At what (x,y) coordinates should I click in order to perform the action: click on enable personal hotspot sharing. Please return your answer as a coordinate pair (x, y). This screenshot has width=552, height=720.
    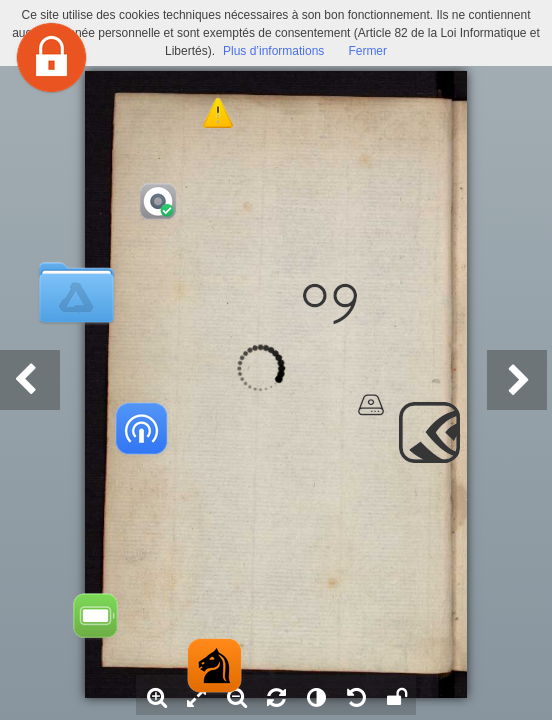
    Looking at the image, I should click on (141, 429).